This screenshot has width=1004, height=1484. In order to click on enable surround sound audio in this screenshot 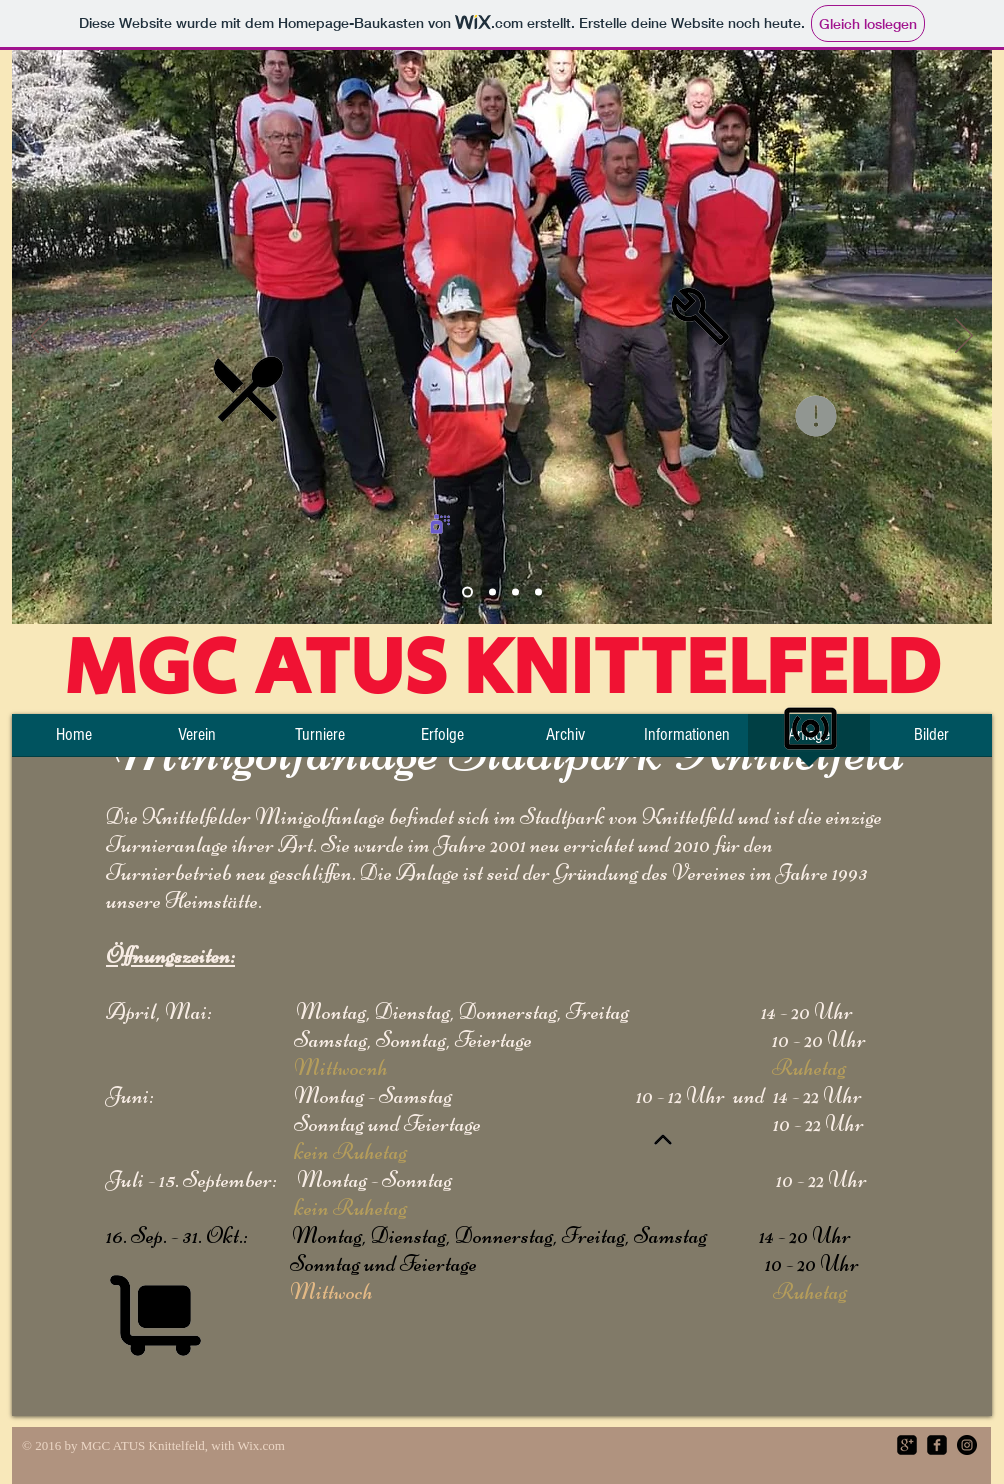, I will do `click(810, 728)`.